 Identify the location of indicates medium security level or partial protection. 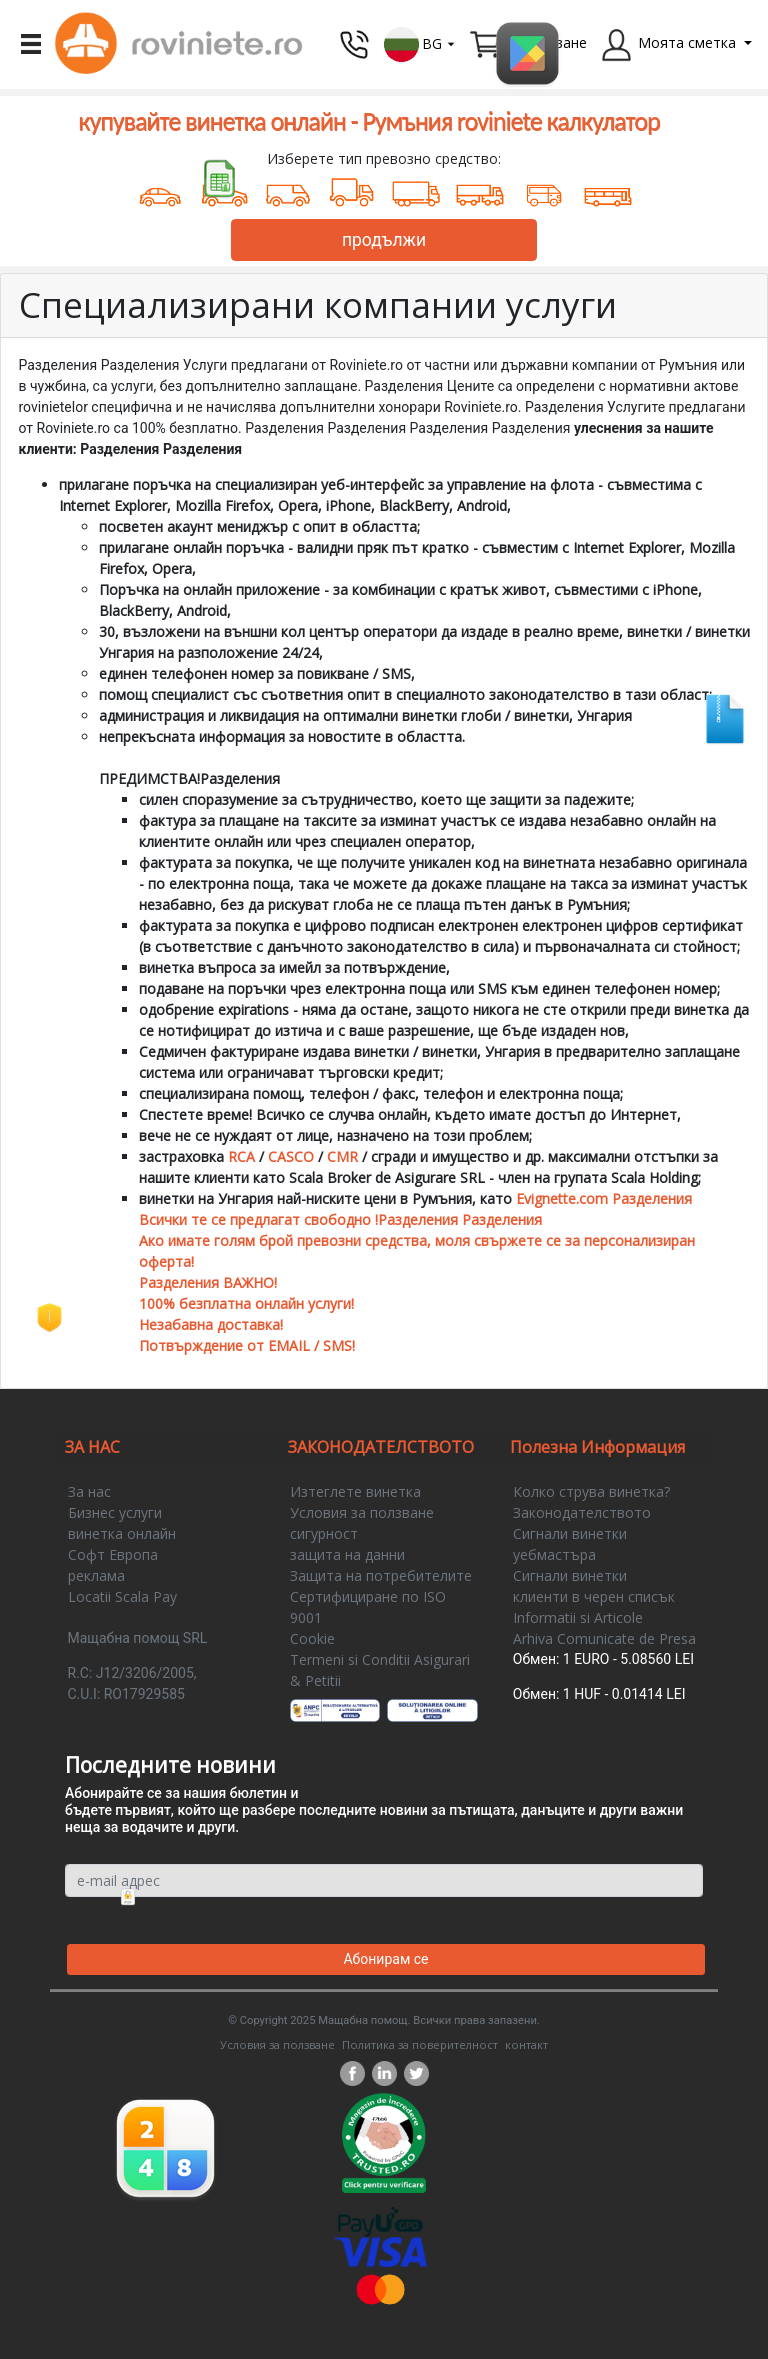
(49, 1318).